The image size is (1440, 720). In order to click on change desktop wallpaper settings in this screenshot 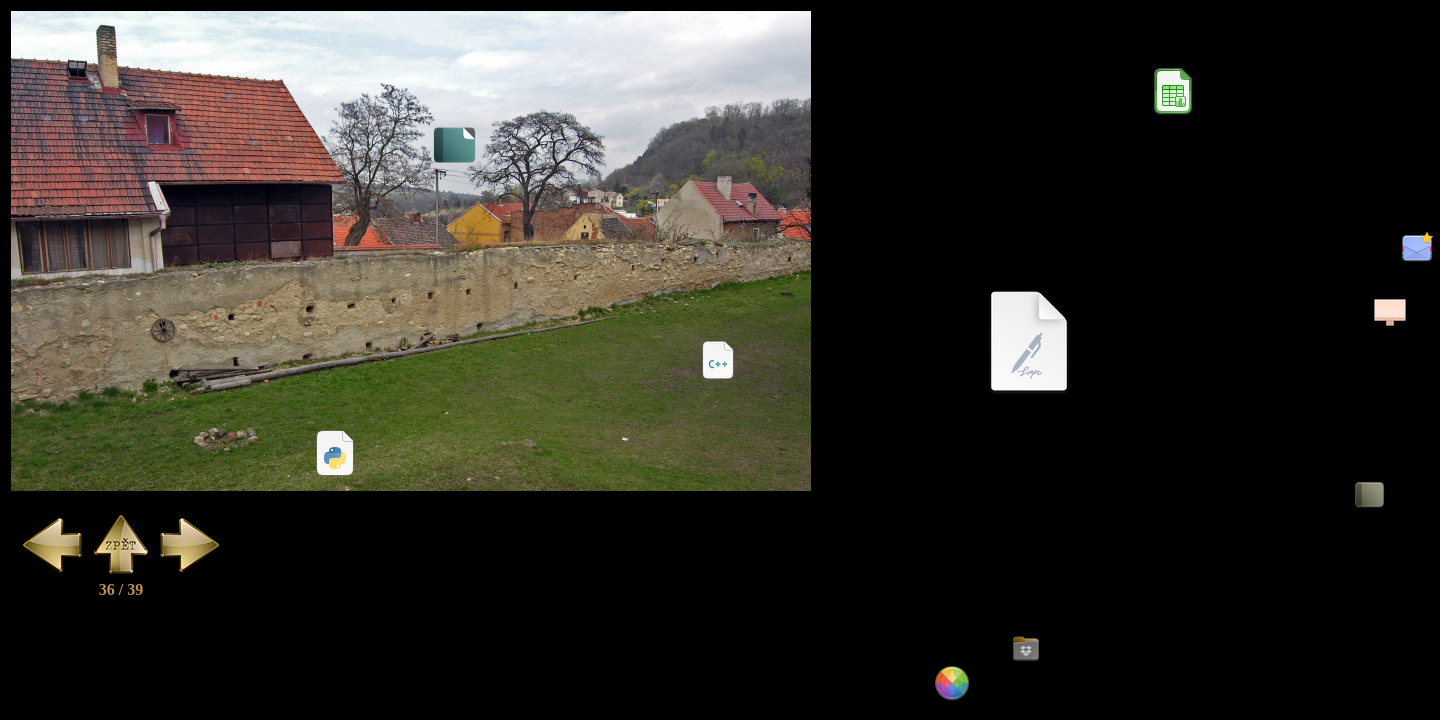, I will do `click(454, 143)`.